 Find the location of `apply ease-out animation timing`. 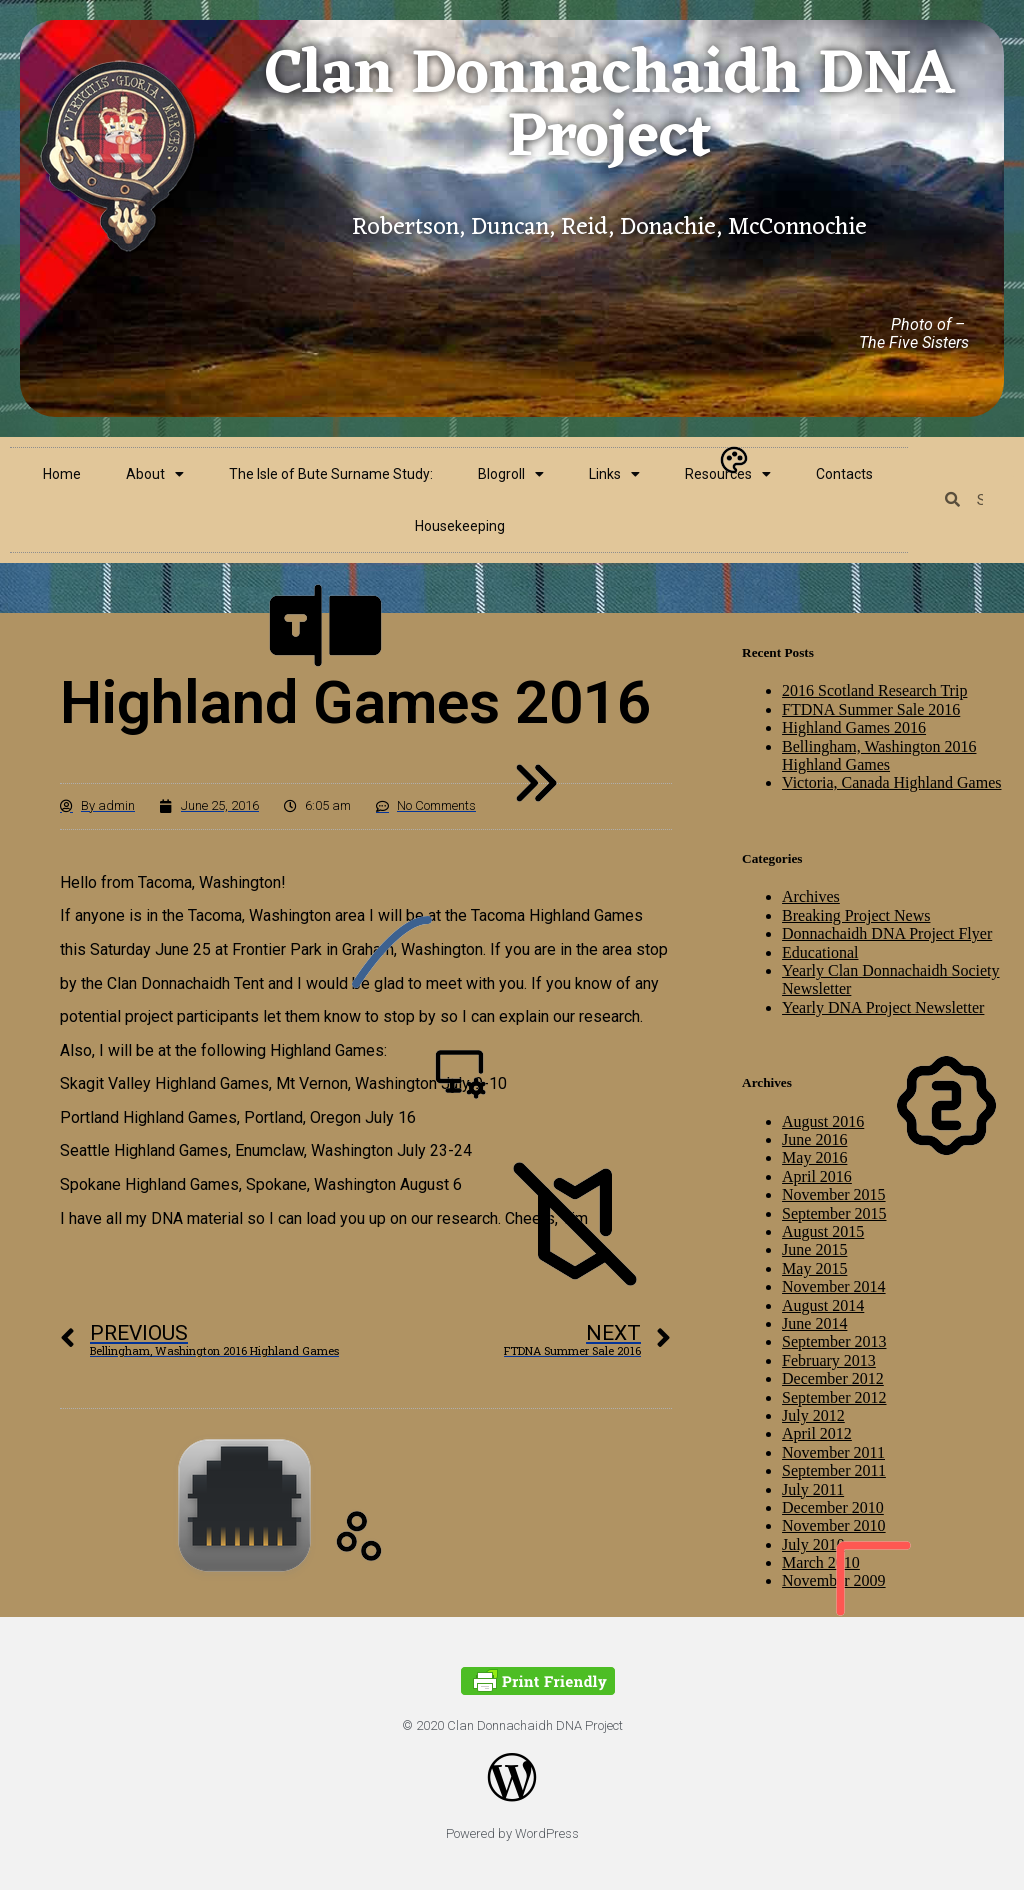

apply ease-out animation timing is located at coordinates (392, 952).